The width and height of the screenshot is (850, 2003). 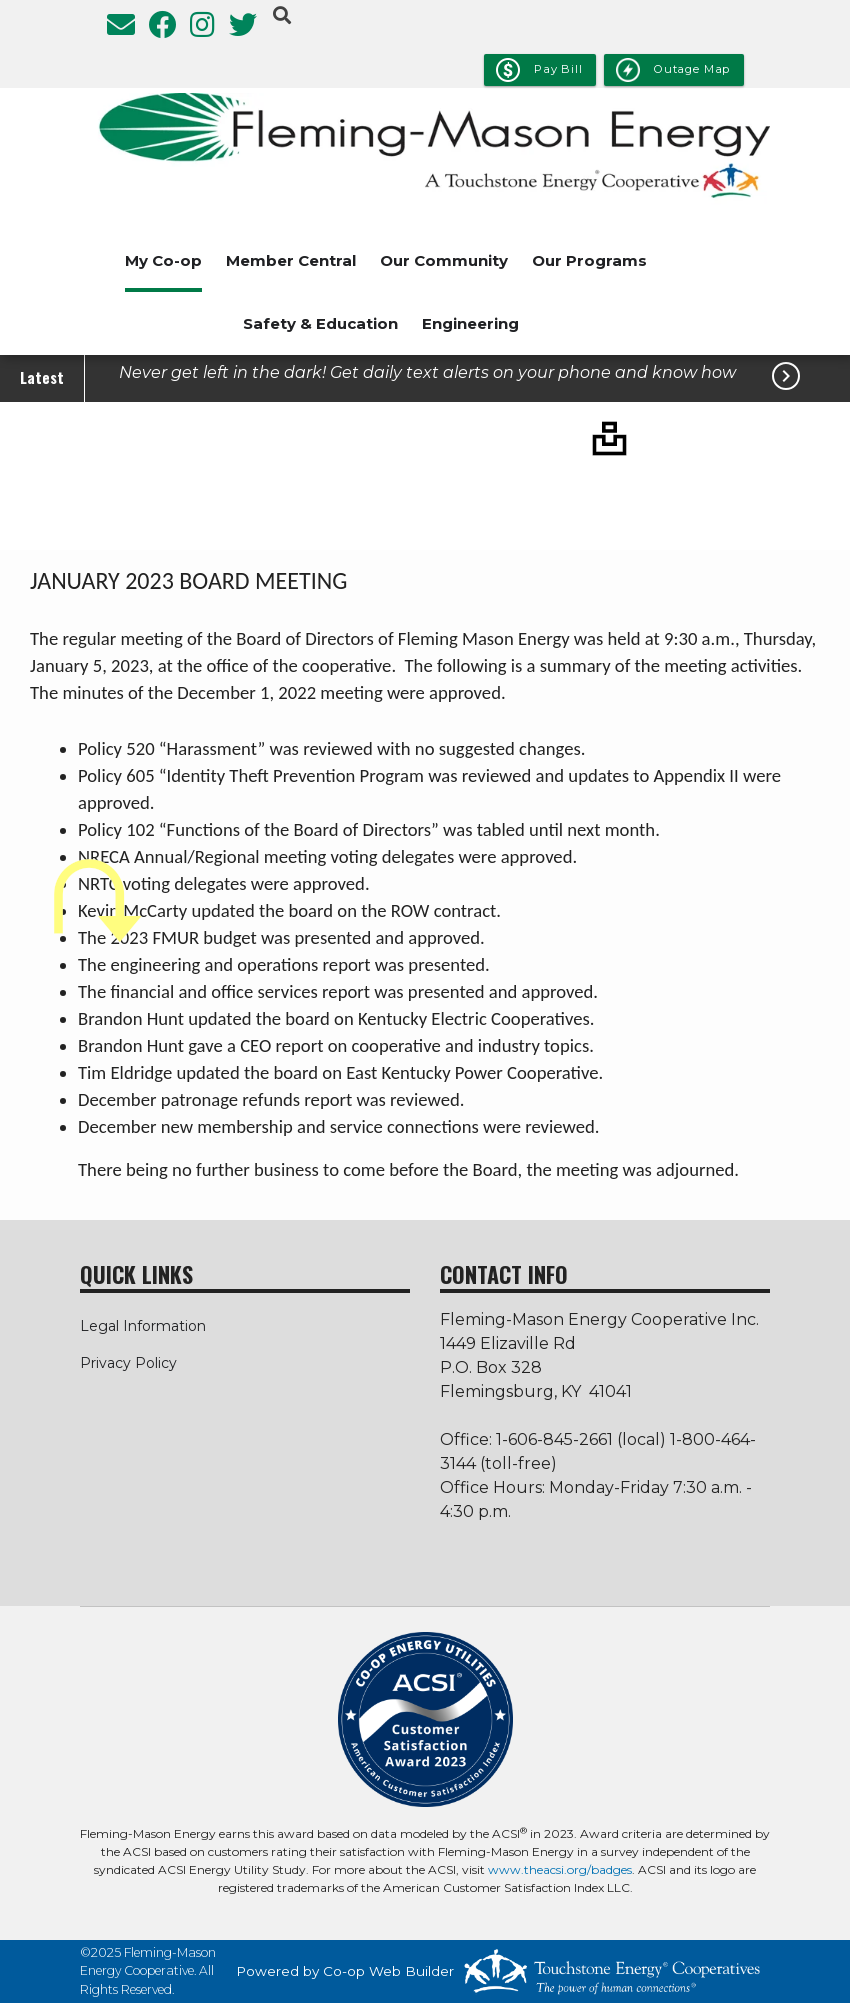 What do you see at coordinates (93, 898) in the screenshot?
I see `go back to previous screen` at bounding box center [93, 898].